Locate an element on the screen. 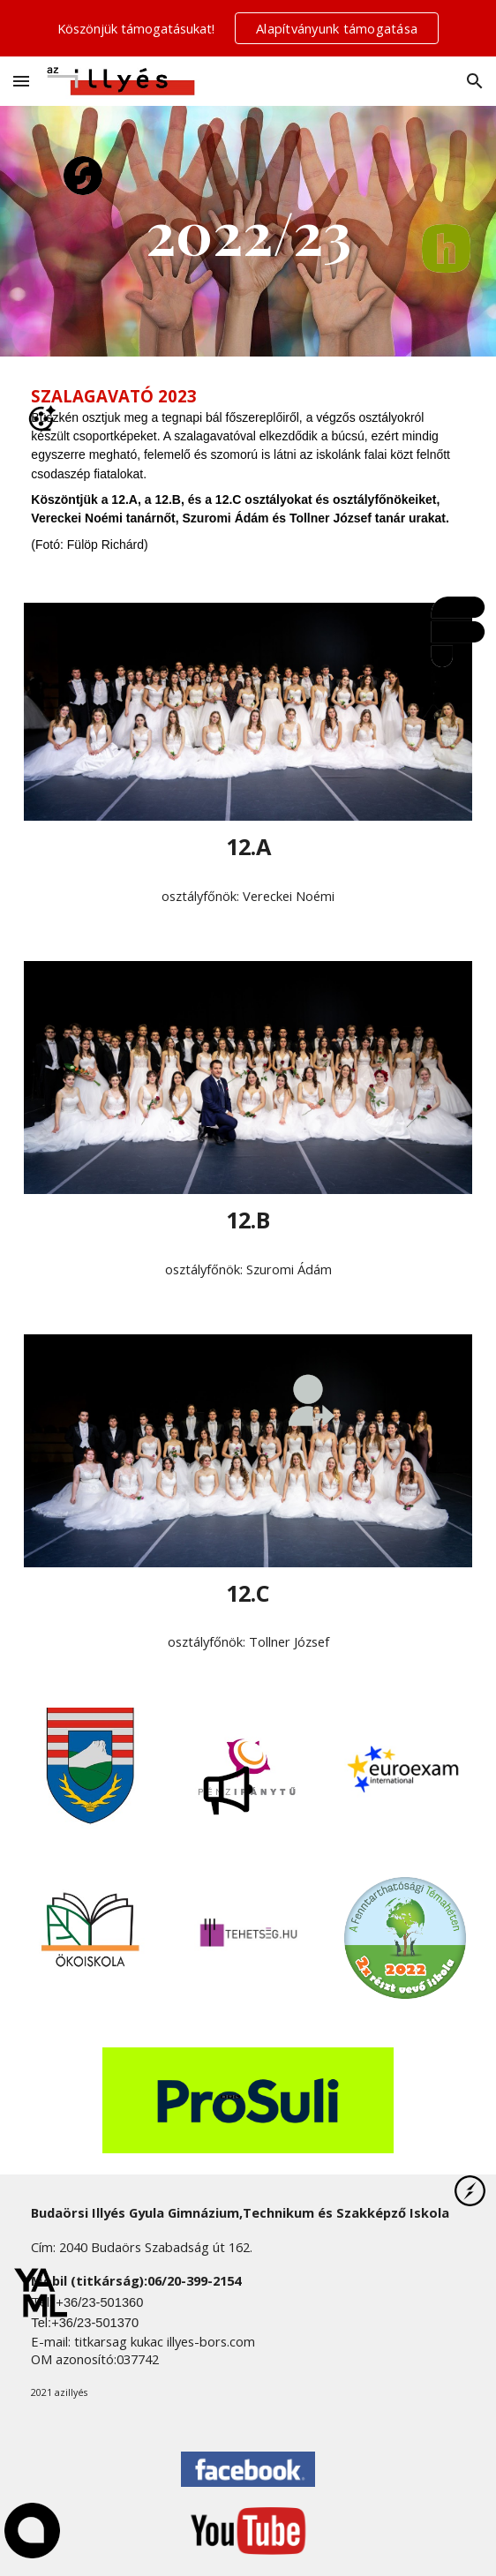 The image size is (496, 2576). open chatwoot customer support platform is located at coordinates (32, 2530).